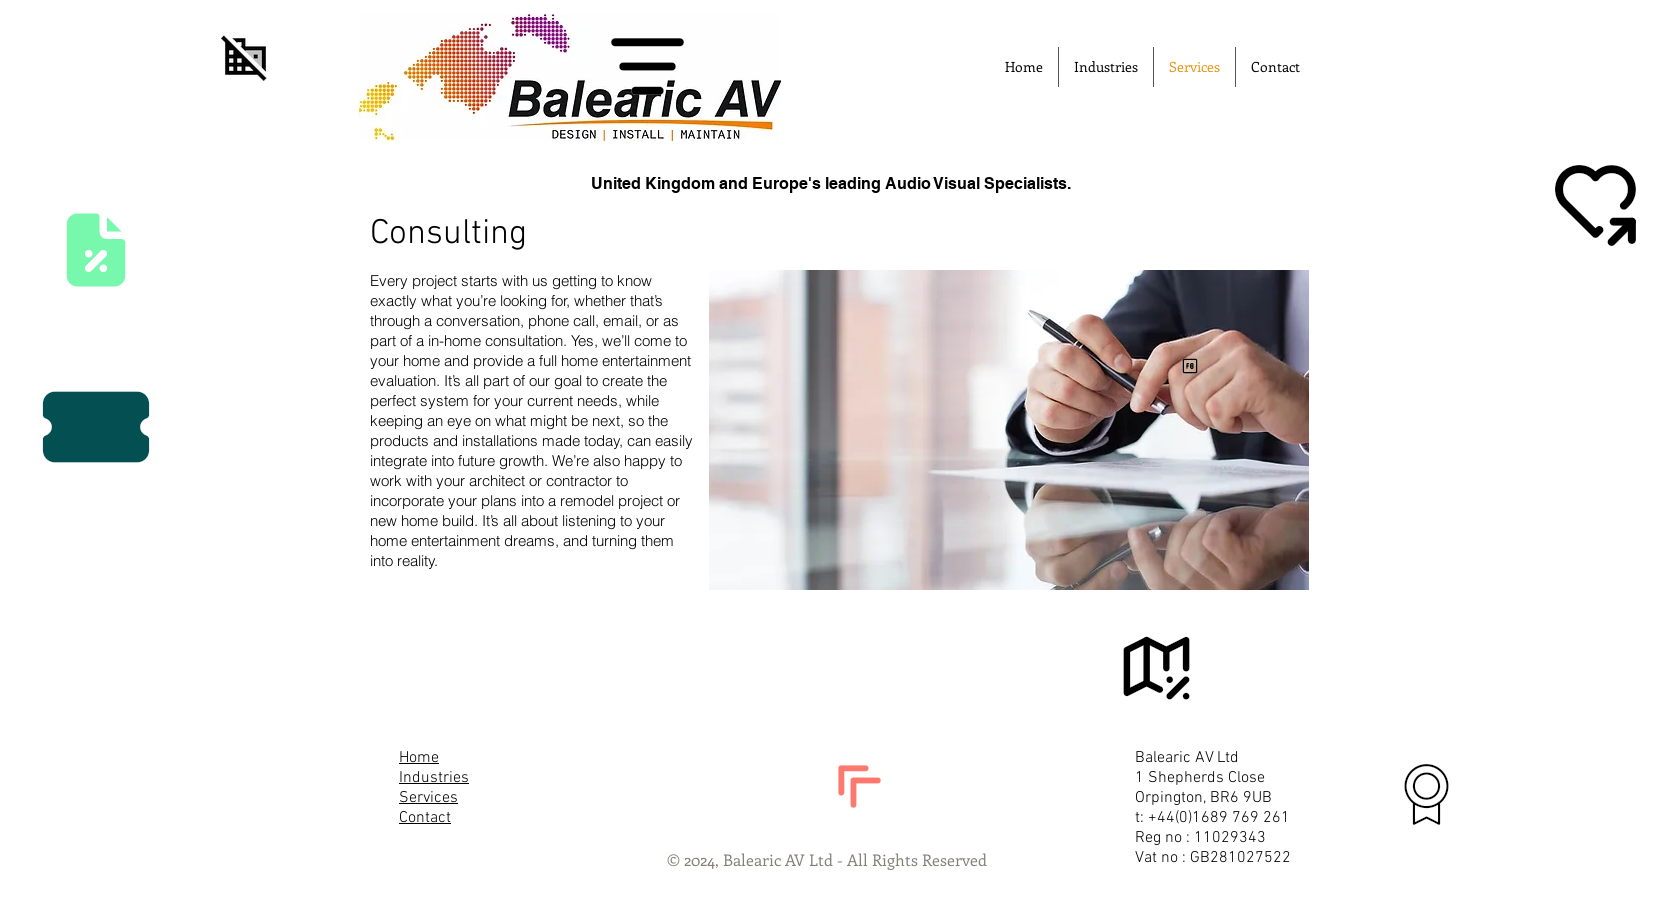 The height and width of the screenshot is (901, 1662). I want to click on navigate to top-left or home position, so click(856, 783).